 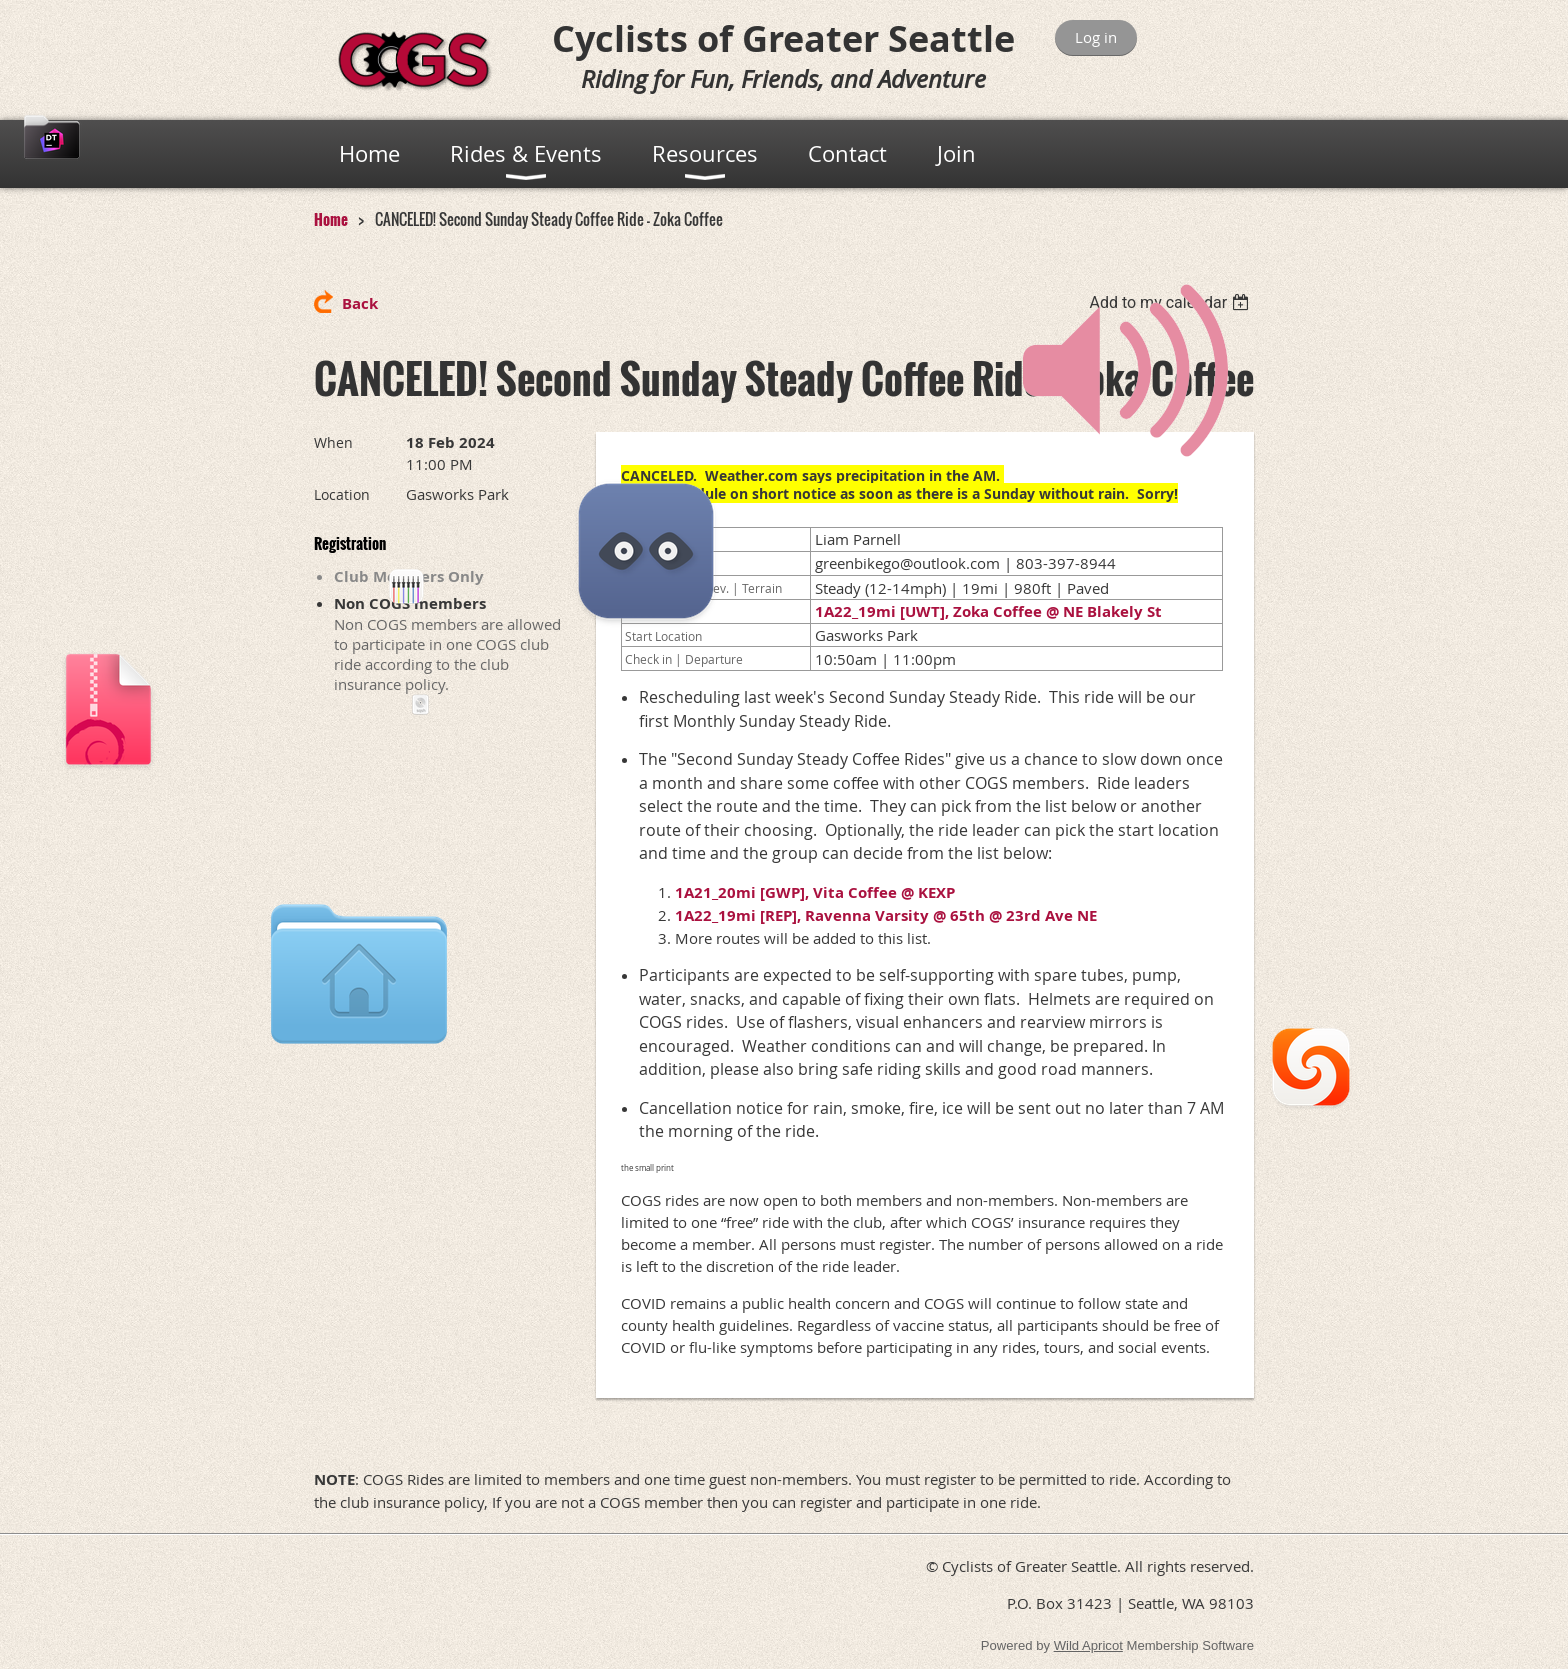 I want to click on open jetbrains dottrace project folder, so click(x=51, y=138).